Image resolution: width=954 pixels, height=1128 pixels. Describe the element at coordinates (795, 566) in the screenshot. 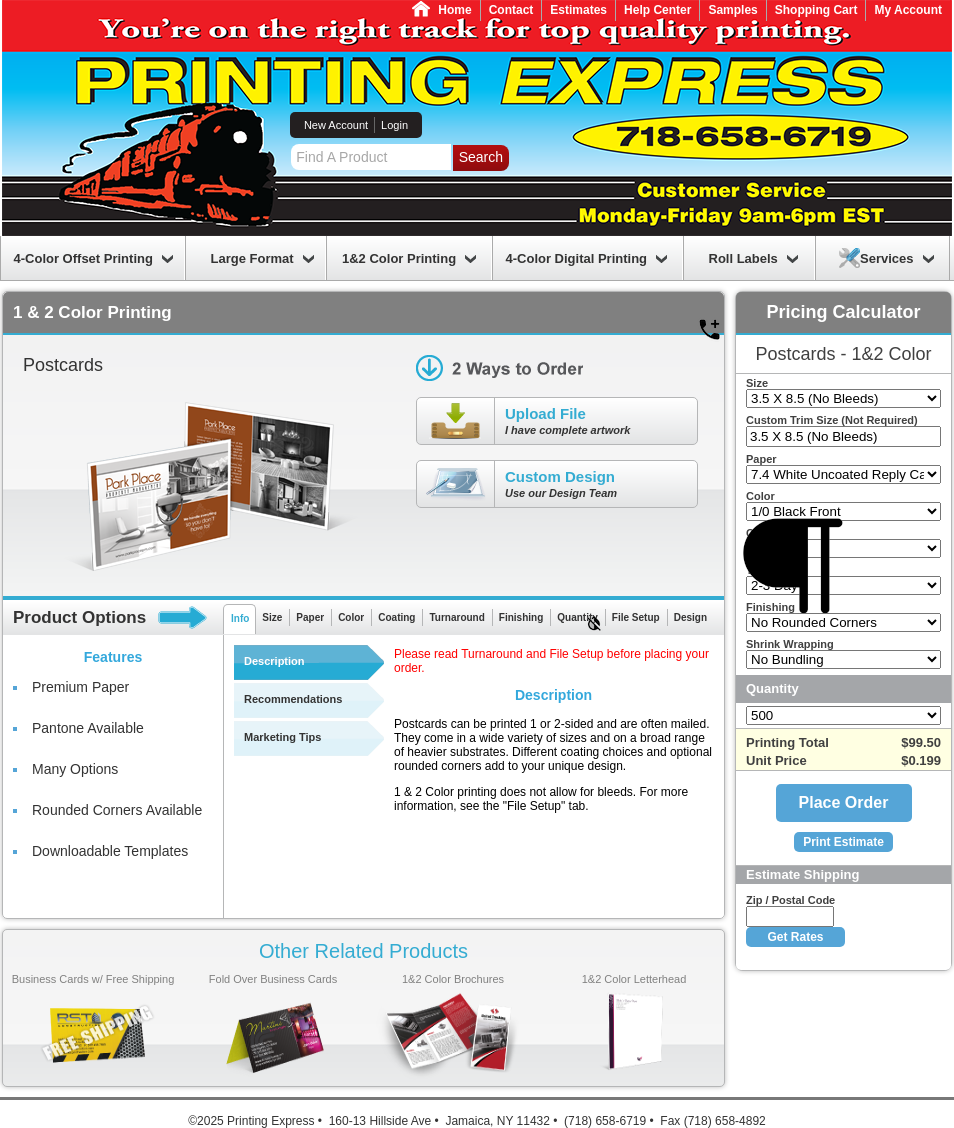

I see `toggle paragraph formatting` at that location.